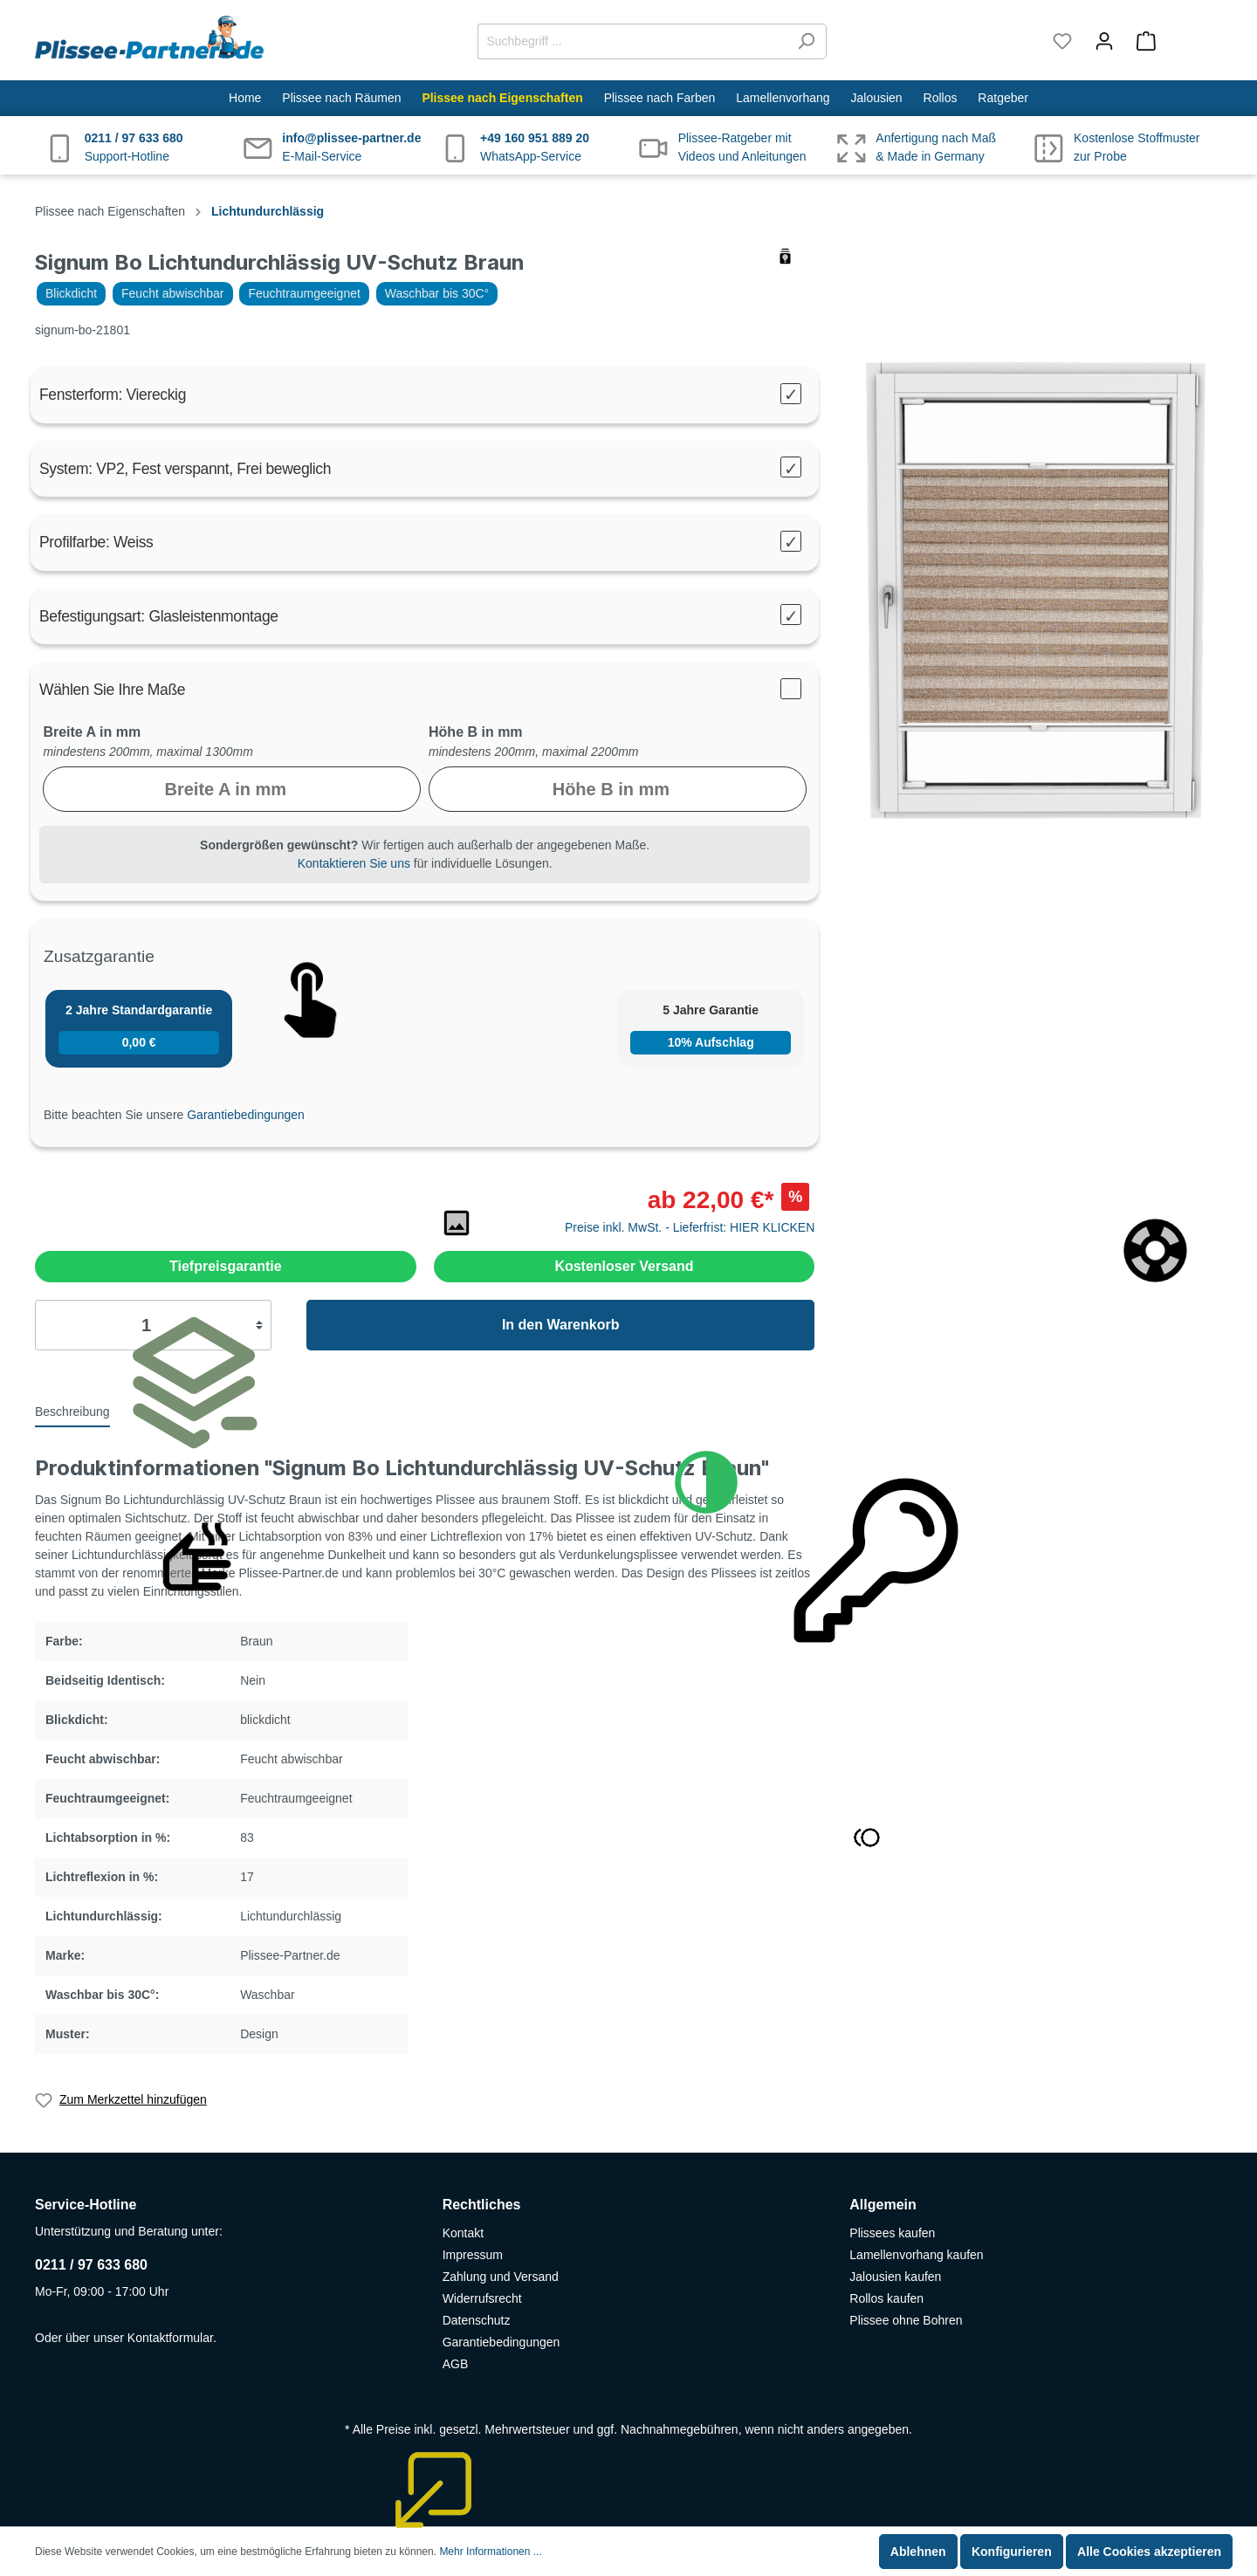  I want to click on adjust display contrast settings, so click(706, 1482).